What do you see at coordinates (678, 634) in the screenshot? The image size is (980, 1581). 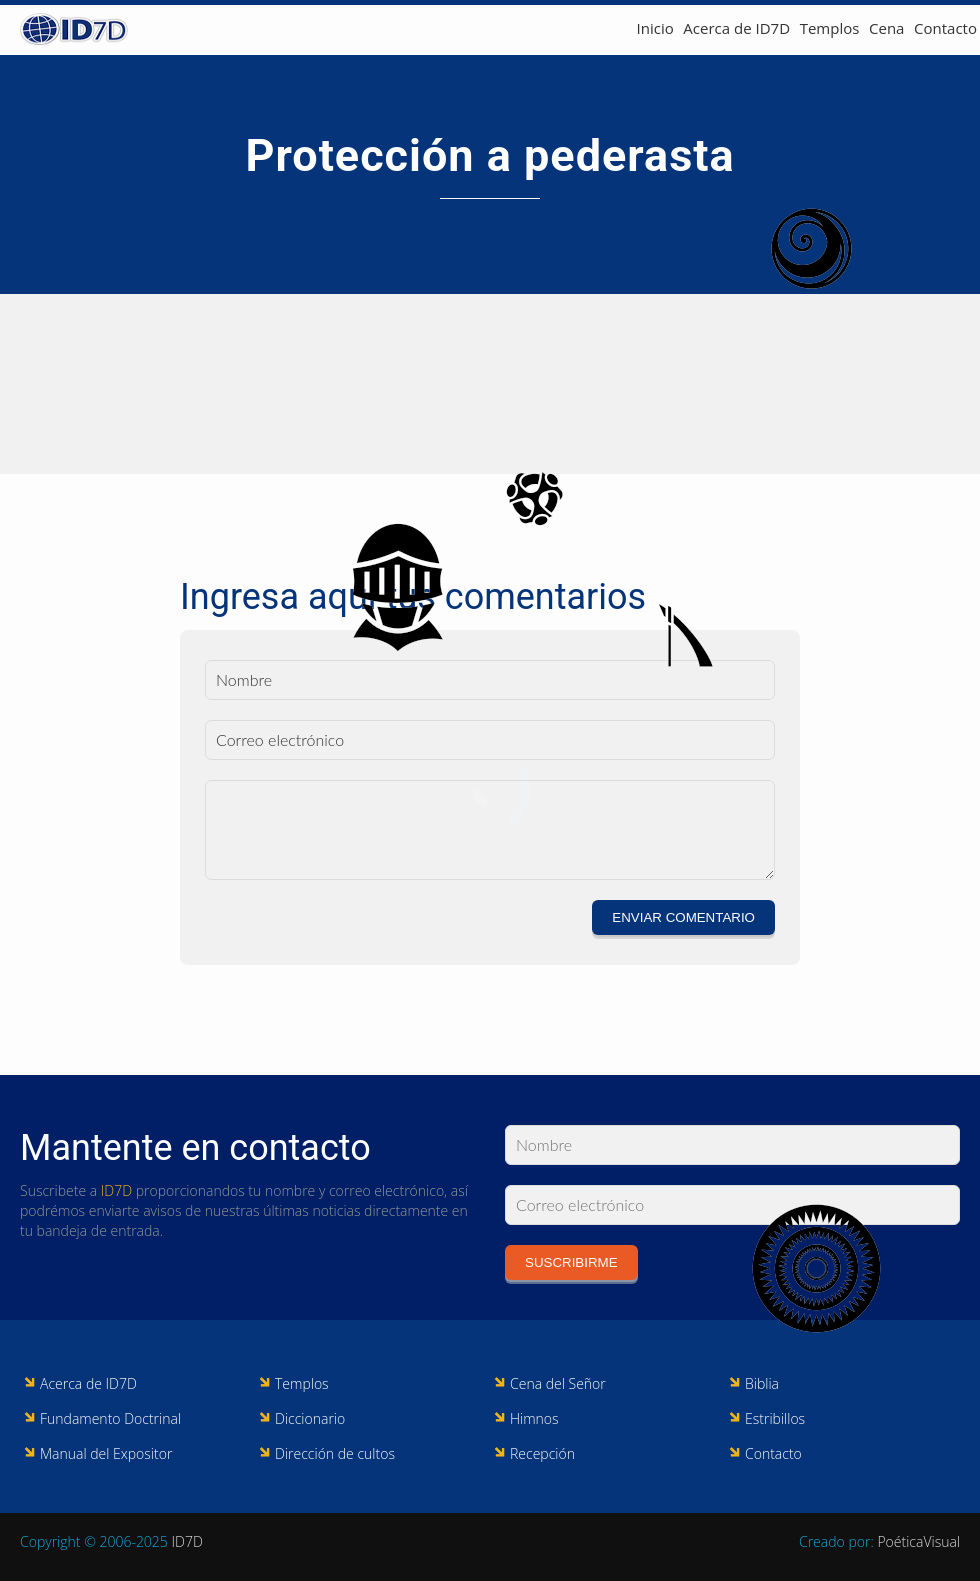 I see `equip or select bow weapon` at bounding box center [678, 634].